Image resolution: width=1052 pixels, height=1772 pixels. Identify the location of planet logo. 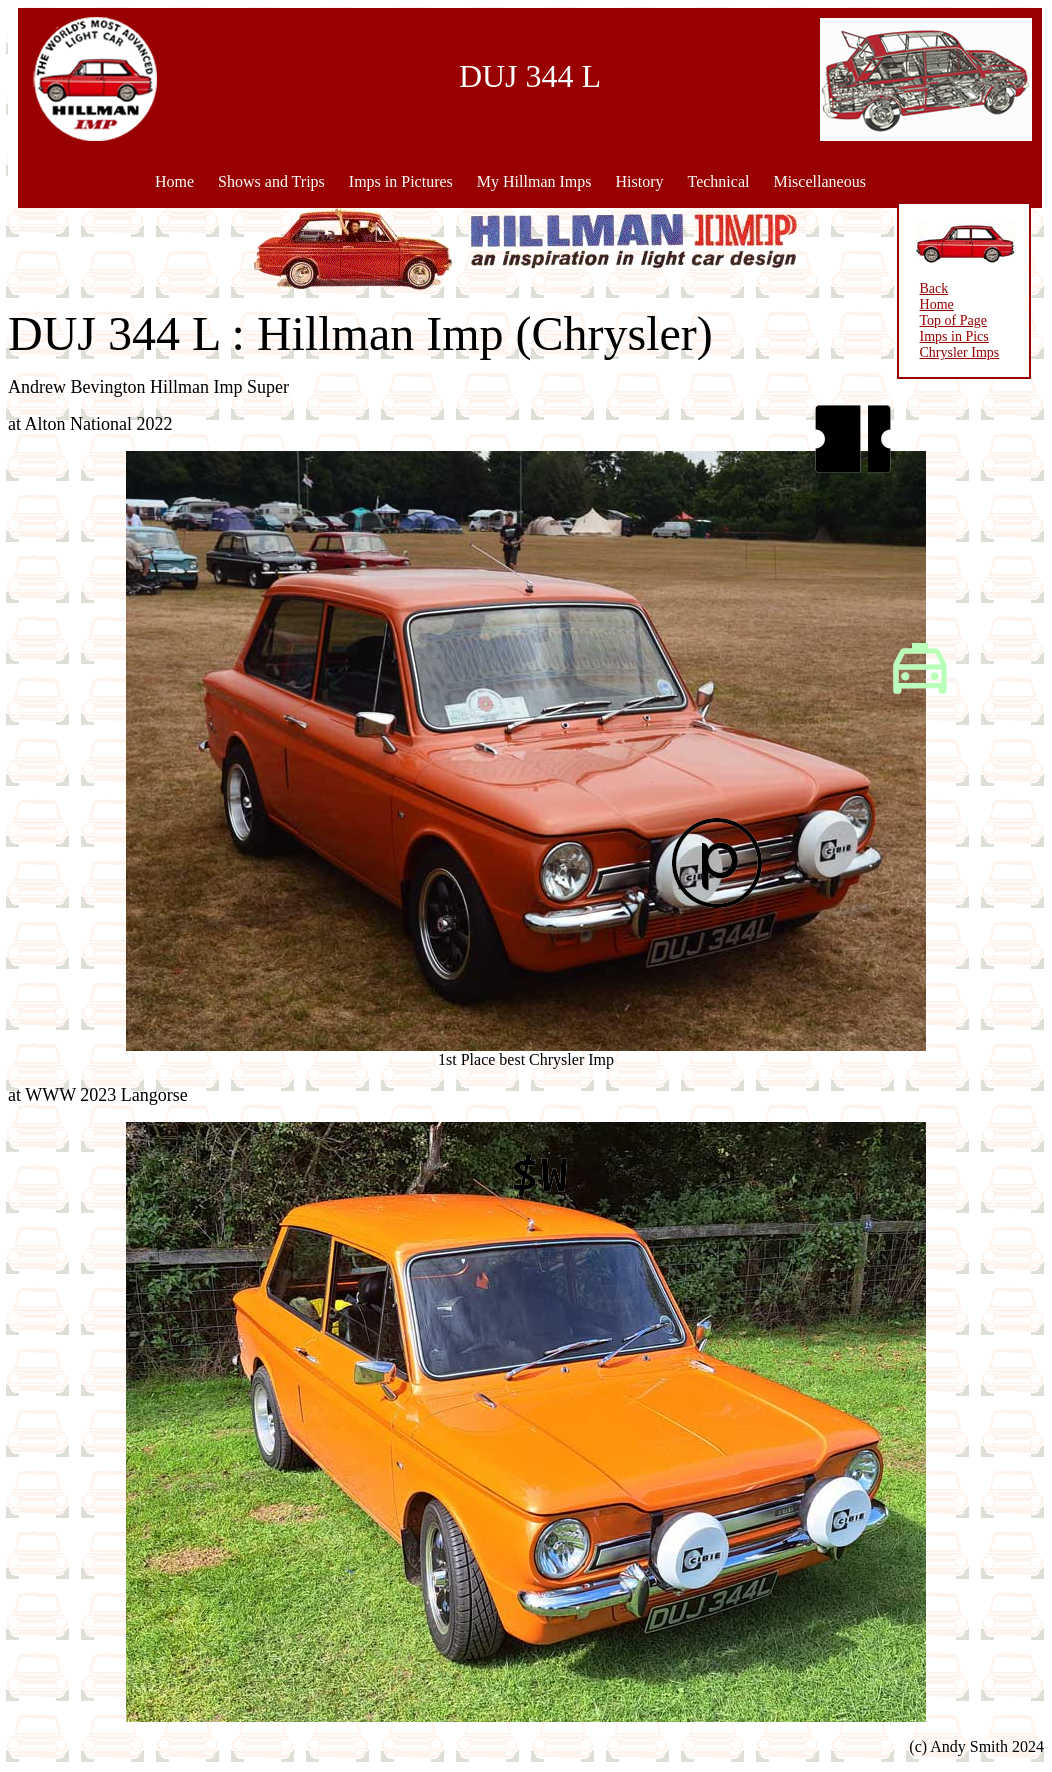
(717, 863).